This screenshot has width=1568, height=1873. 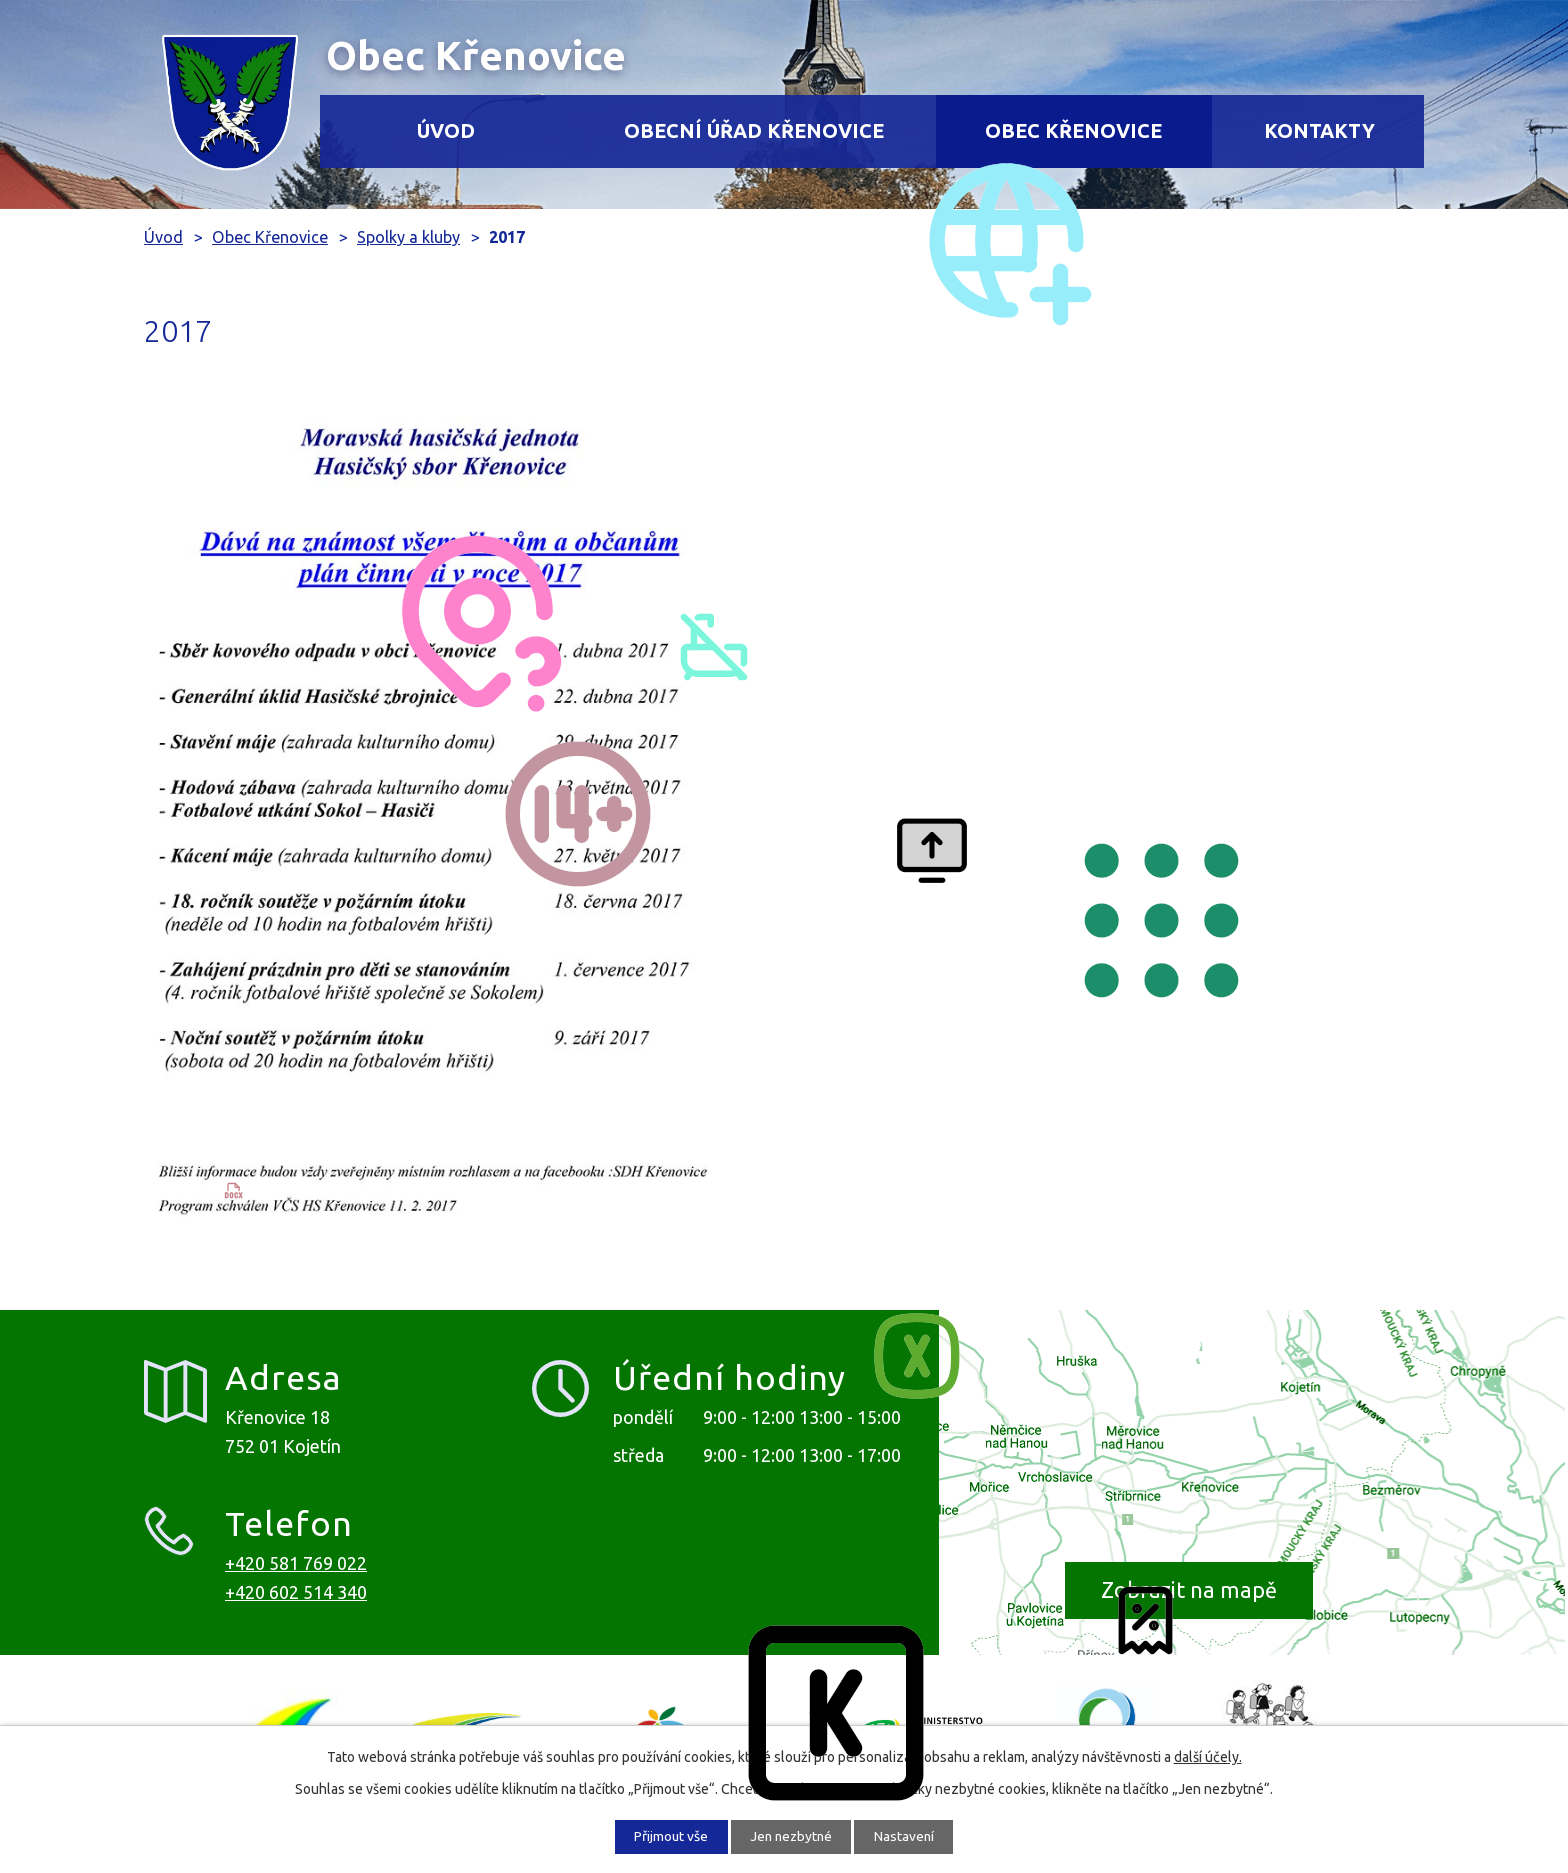 I want to click on add a new language or region, so click(x=1006, y=240).